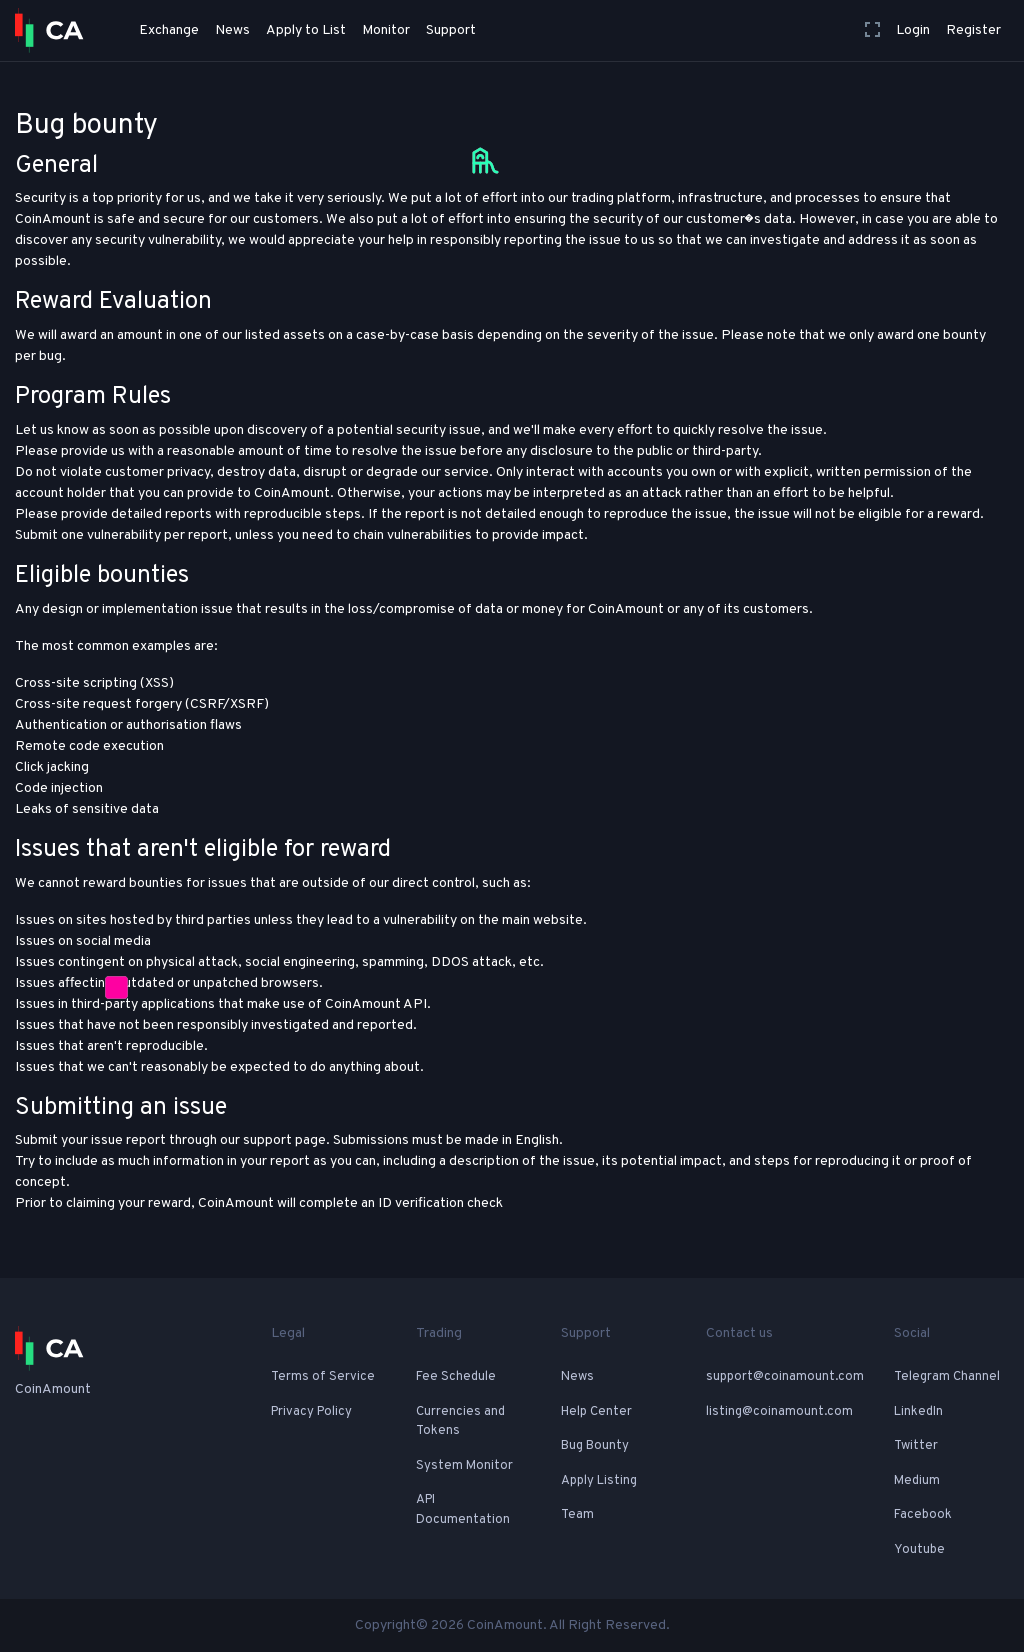  I want to click on stop media playback, so click(116, 987).